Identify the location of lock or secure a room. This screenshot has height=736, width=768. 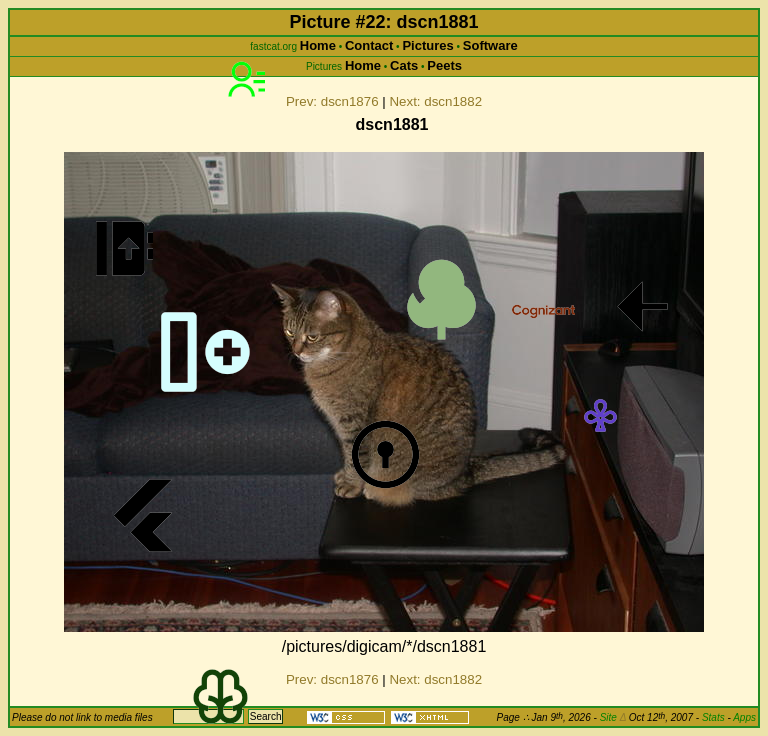
(385, 454).